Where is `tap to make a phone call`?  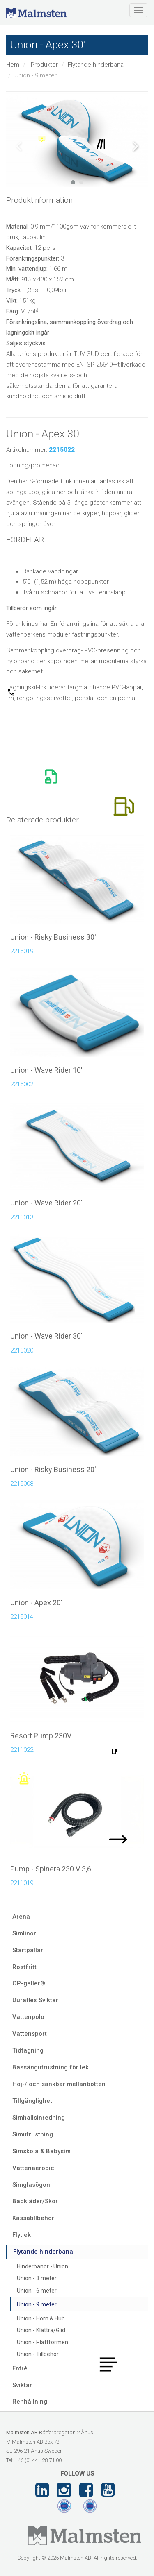 tap to make a phone call is located at coordinates (11, 692).